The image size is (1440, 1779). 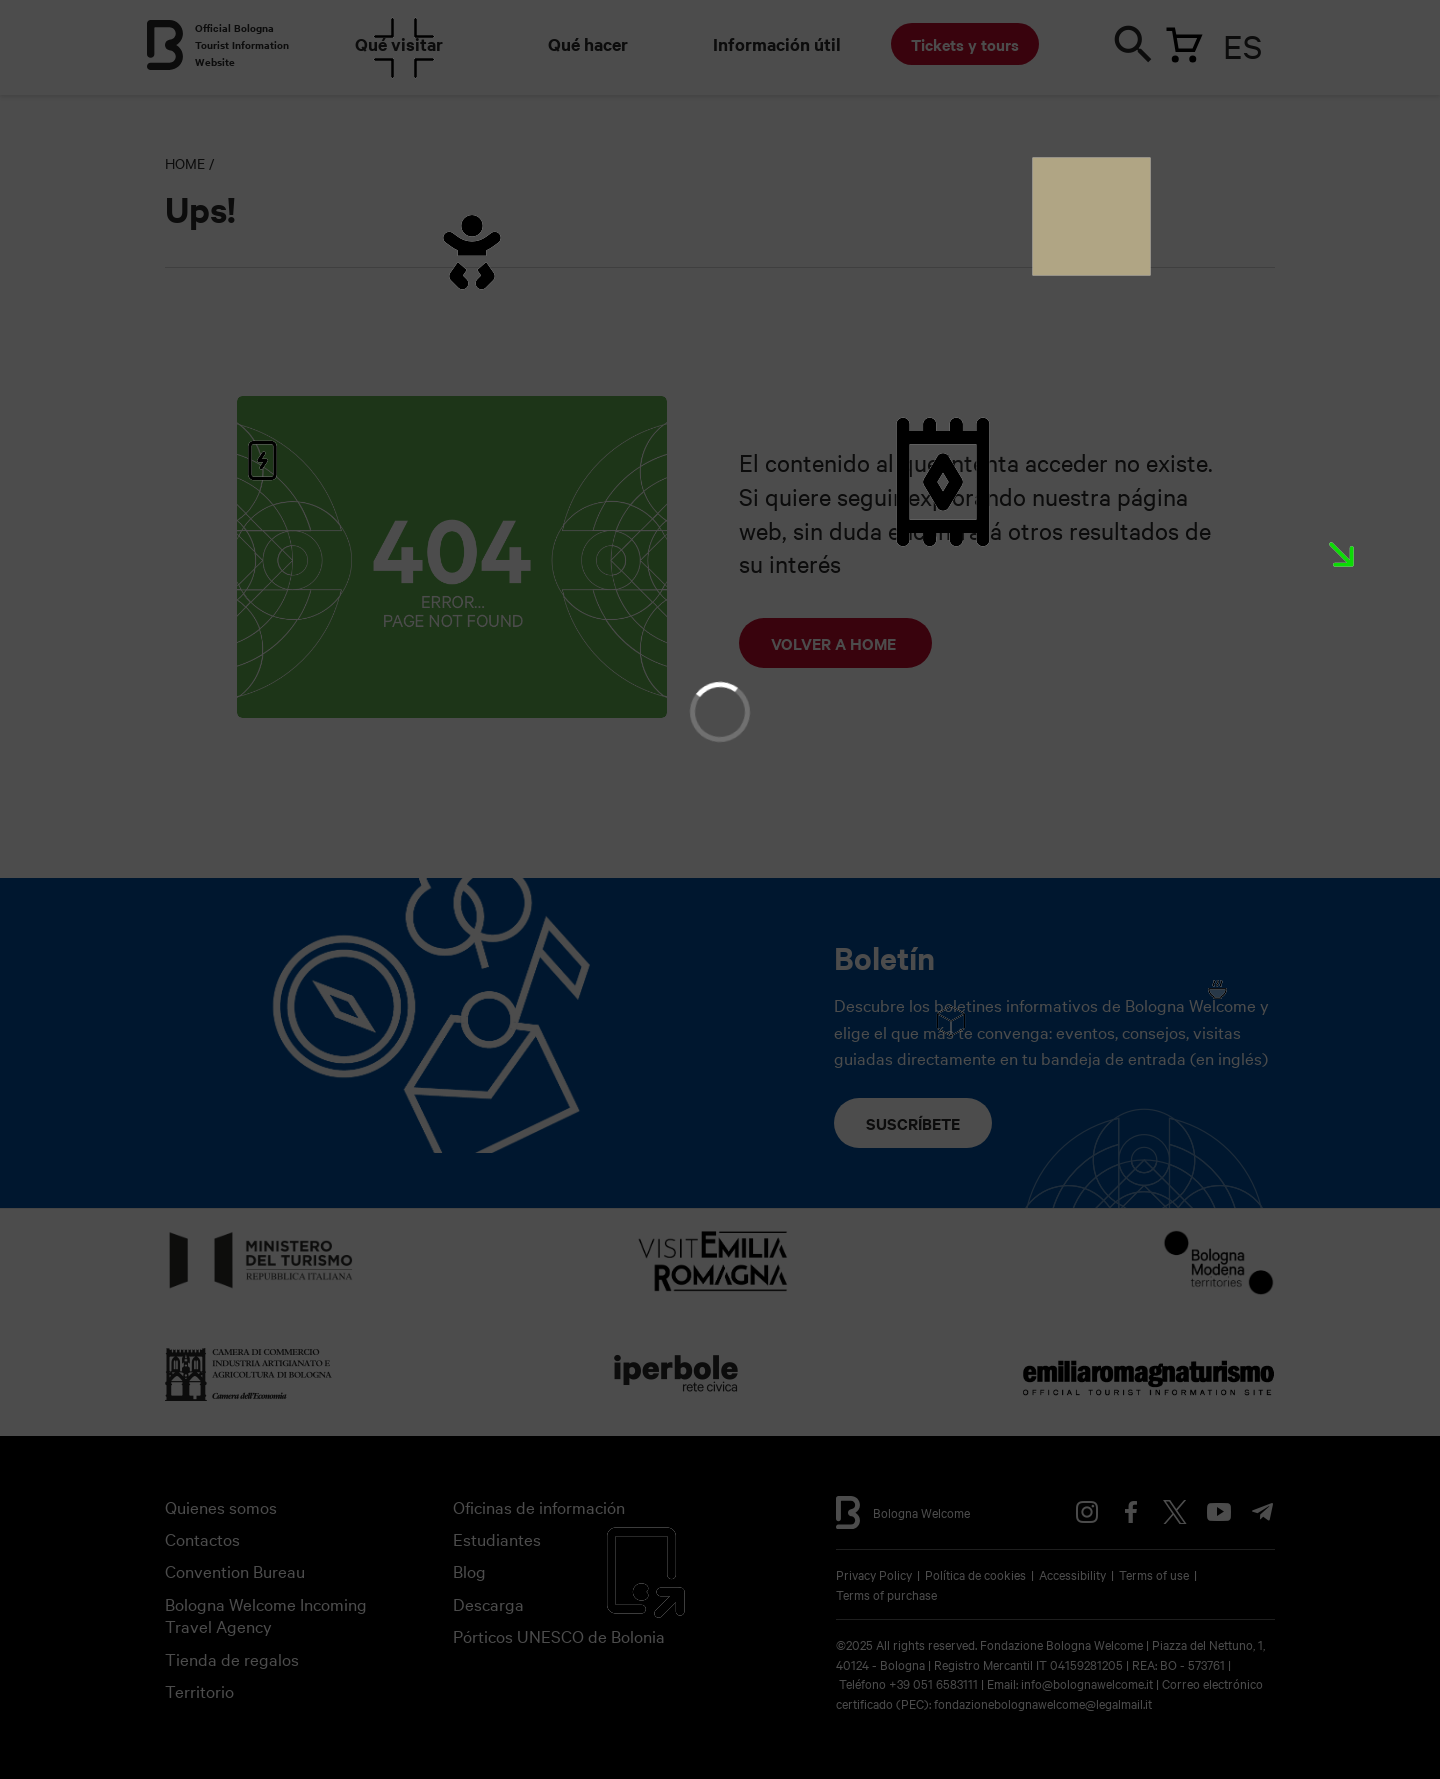 What do you see at coordinates (1217, 989) in the screenshot?
I see `indicates hot food or meal options` at bounding box center [1217, 989].